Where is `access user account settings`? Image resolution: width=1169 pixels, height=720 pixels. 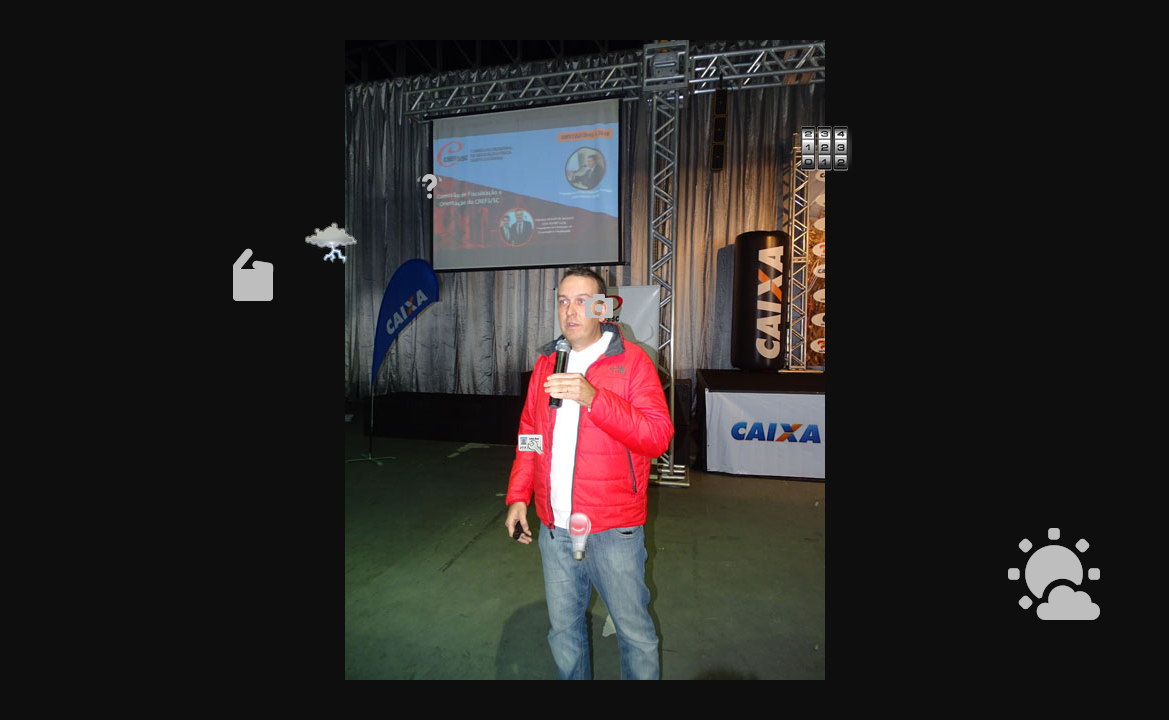 access user account settings is located at coordinates (530, 441).